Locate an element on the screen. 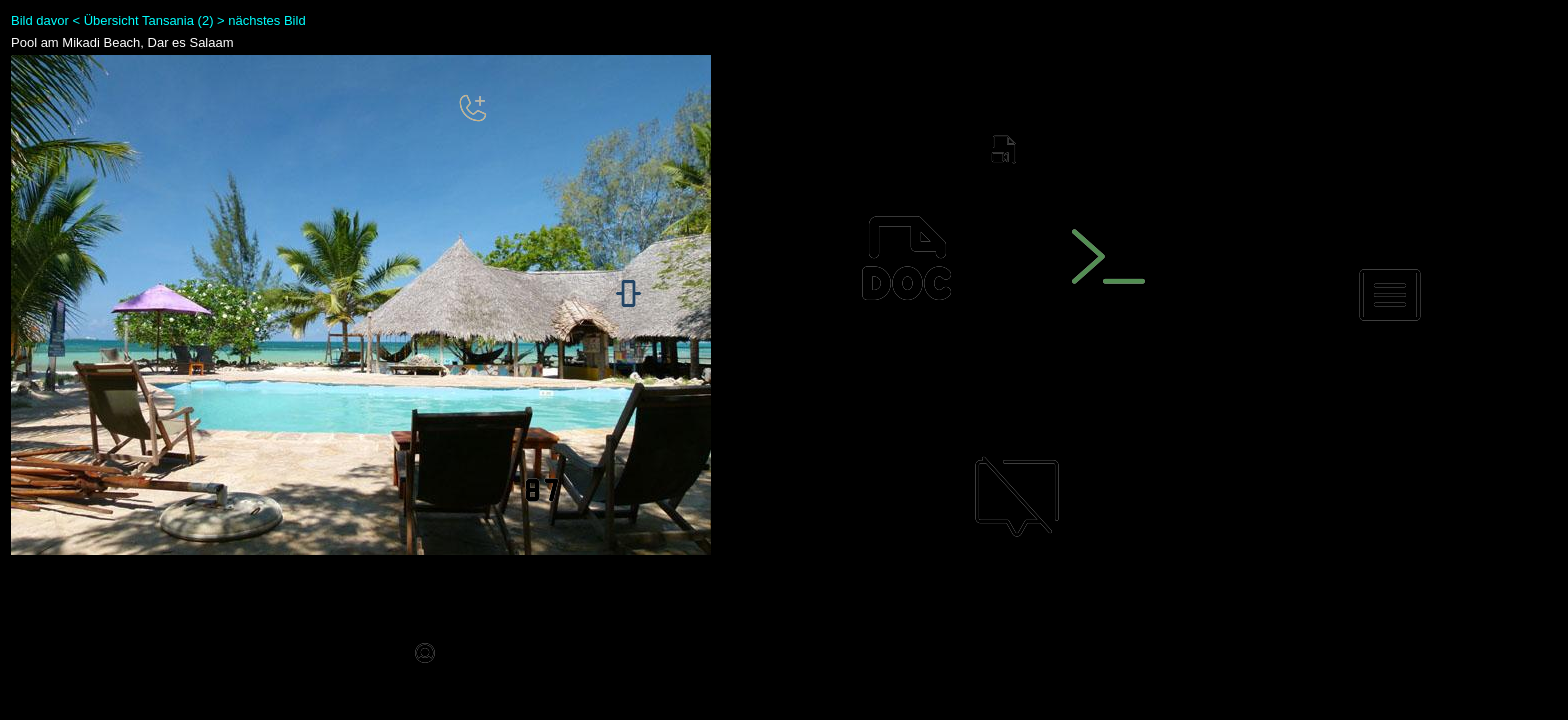 The width and height of the screenshot is (1568, 720). mute or disable chat notifications is located at coordinates (1017, 495).